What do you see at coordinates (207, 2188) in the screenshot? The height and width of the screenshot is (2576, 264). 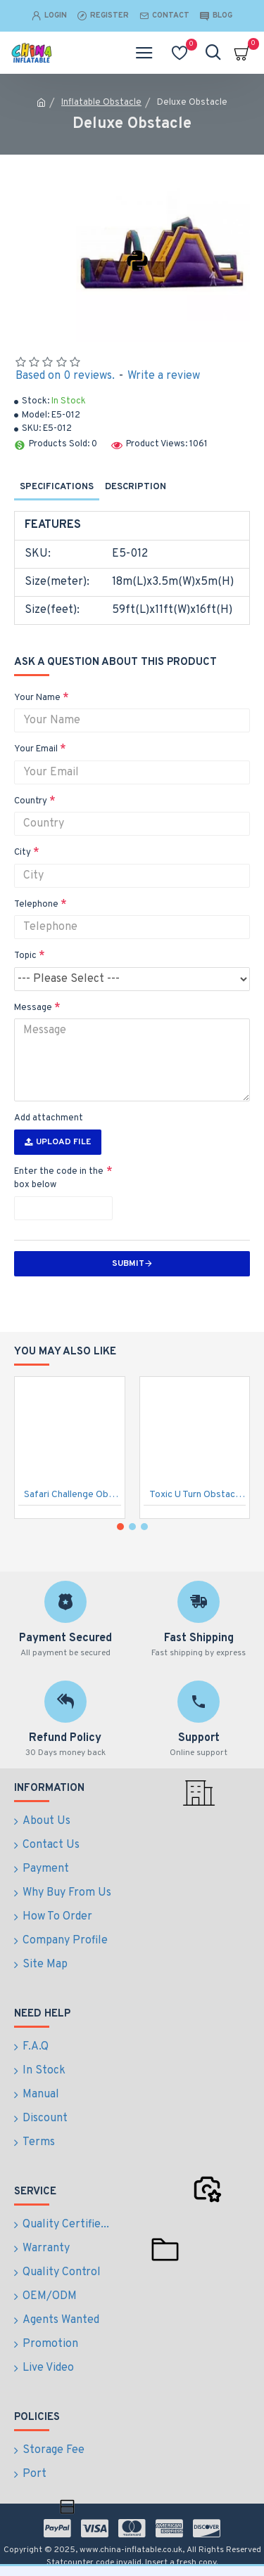 I see `mark a photo as favorite` at bounding box center [207, 2188].